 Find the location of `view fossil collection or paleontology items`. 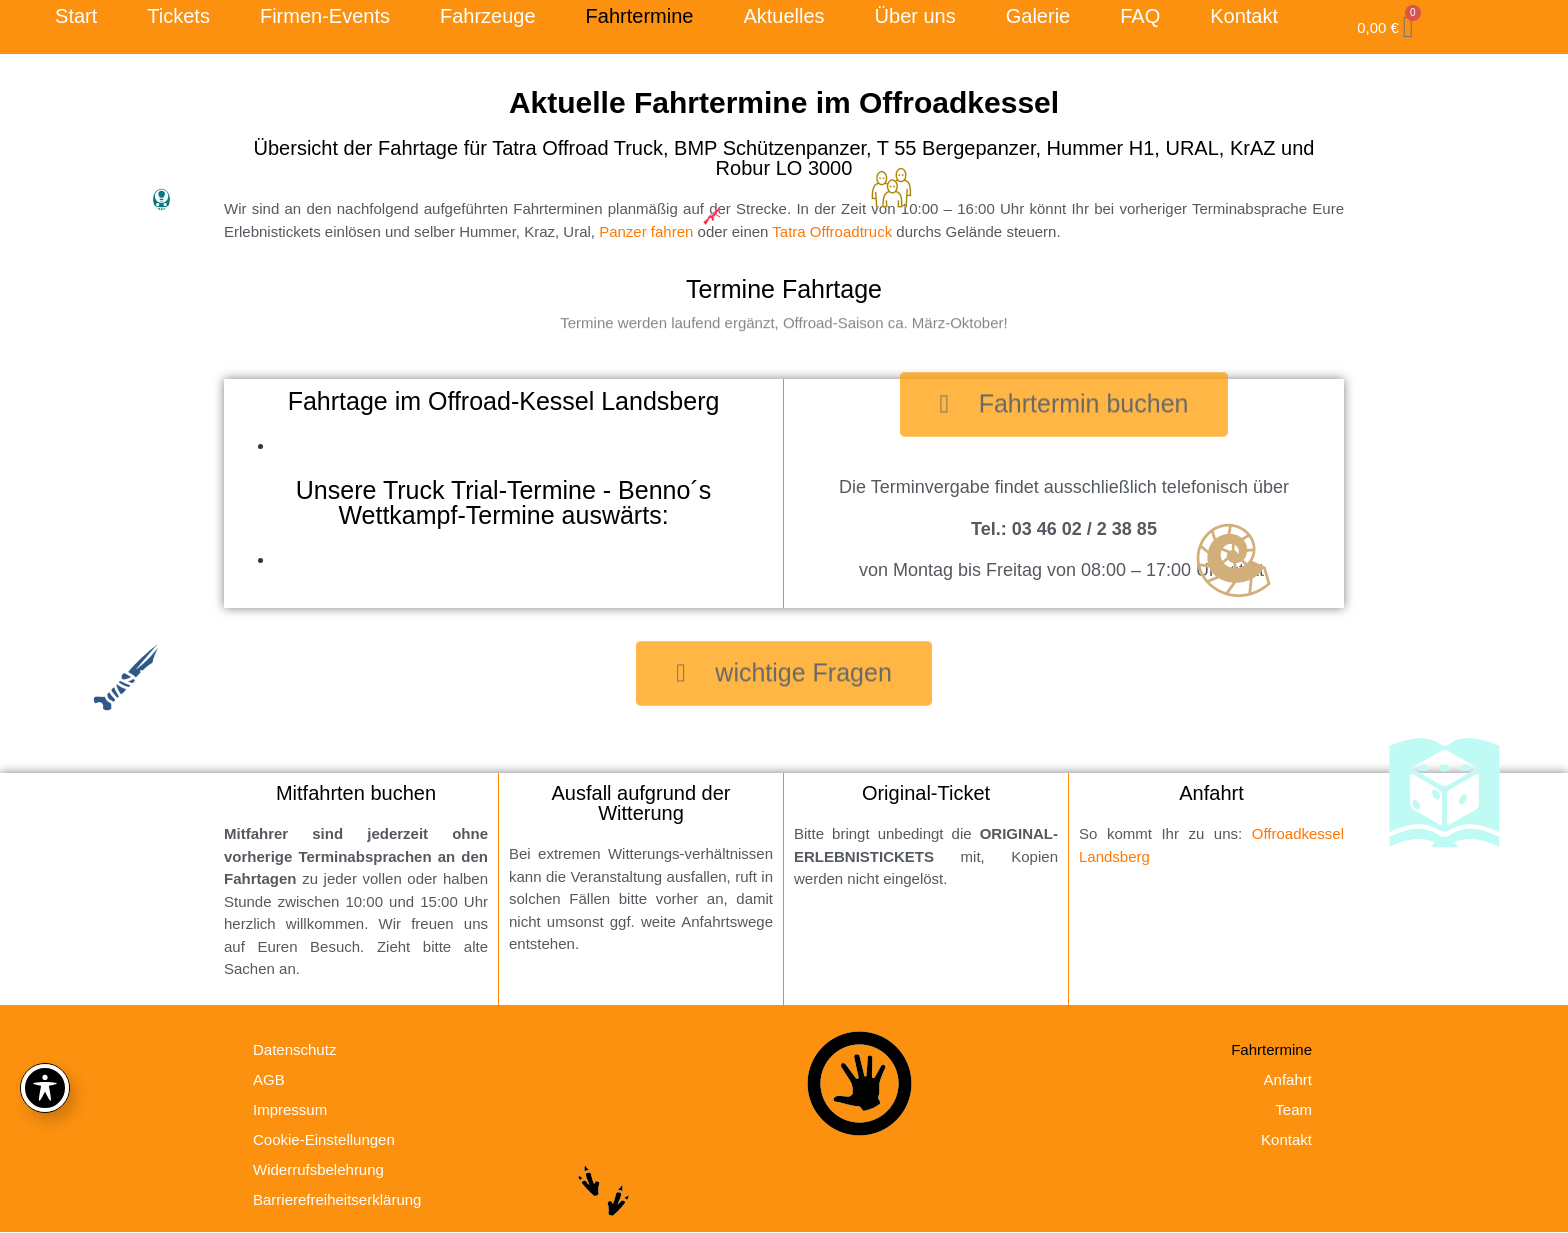

view fossil collection or paleontology items is located at coordinates (1233, 560).